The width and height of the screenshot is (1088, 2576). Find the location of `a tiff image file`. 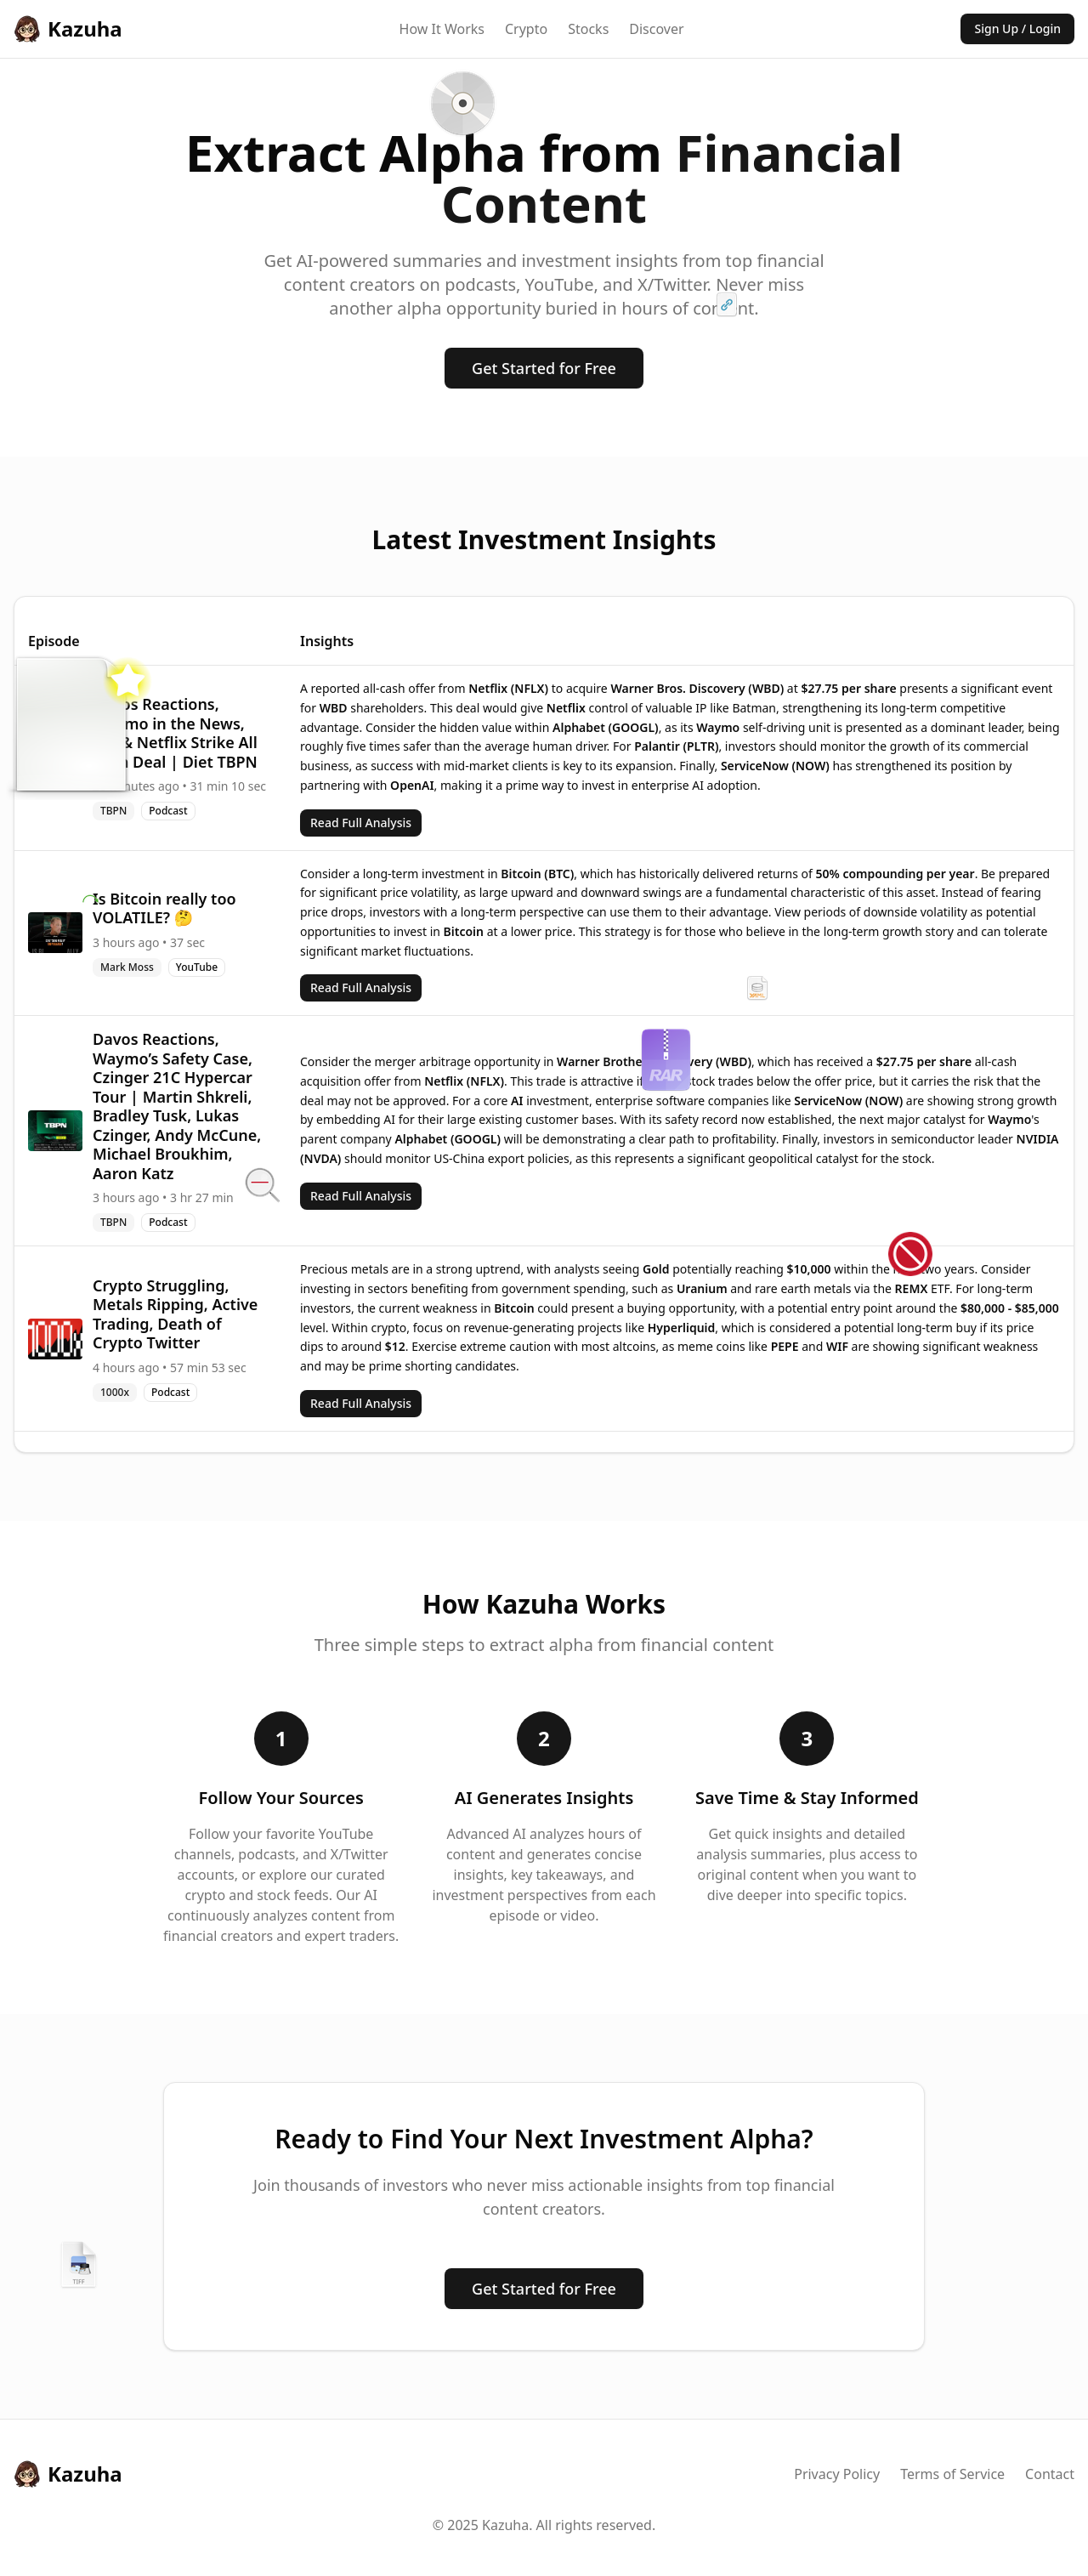

a tiff image file is located at coordinates (78, 2265).